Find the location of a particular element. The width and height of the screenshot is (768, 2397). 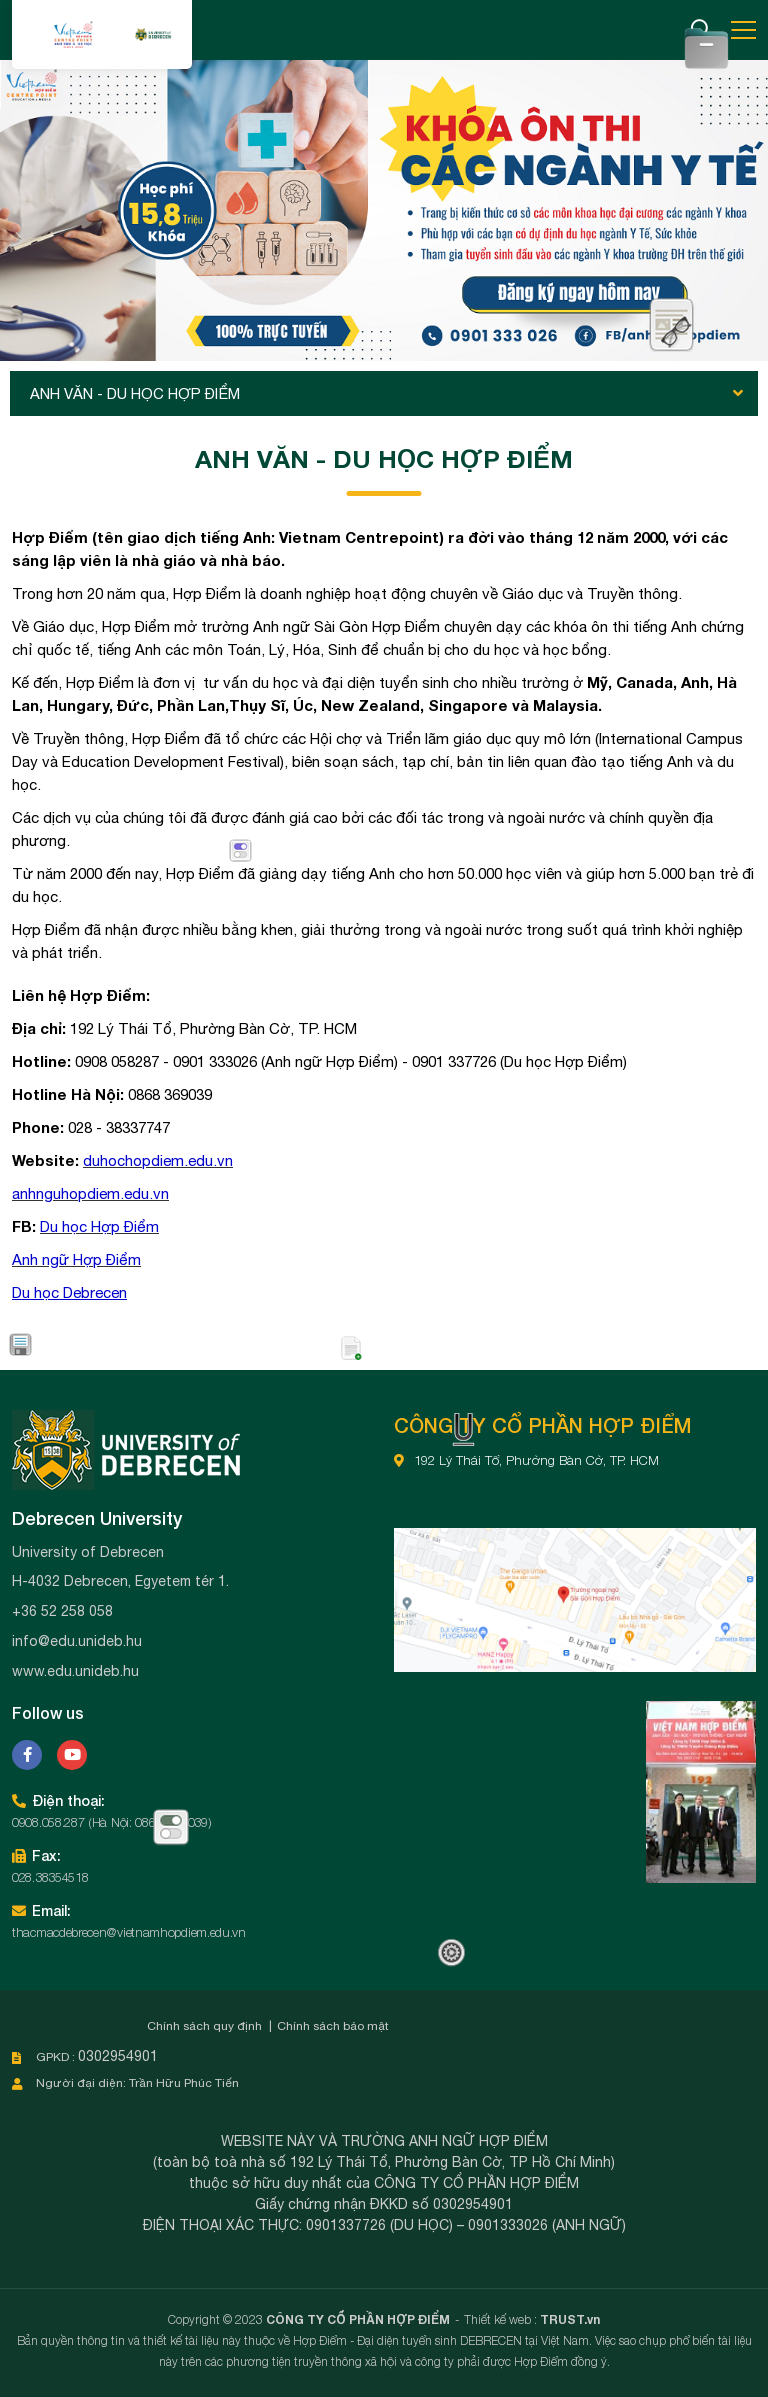

open the file manager is located at coordinates (706, 48).